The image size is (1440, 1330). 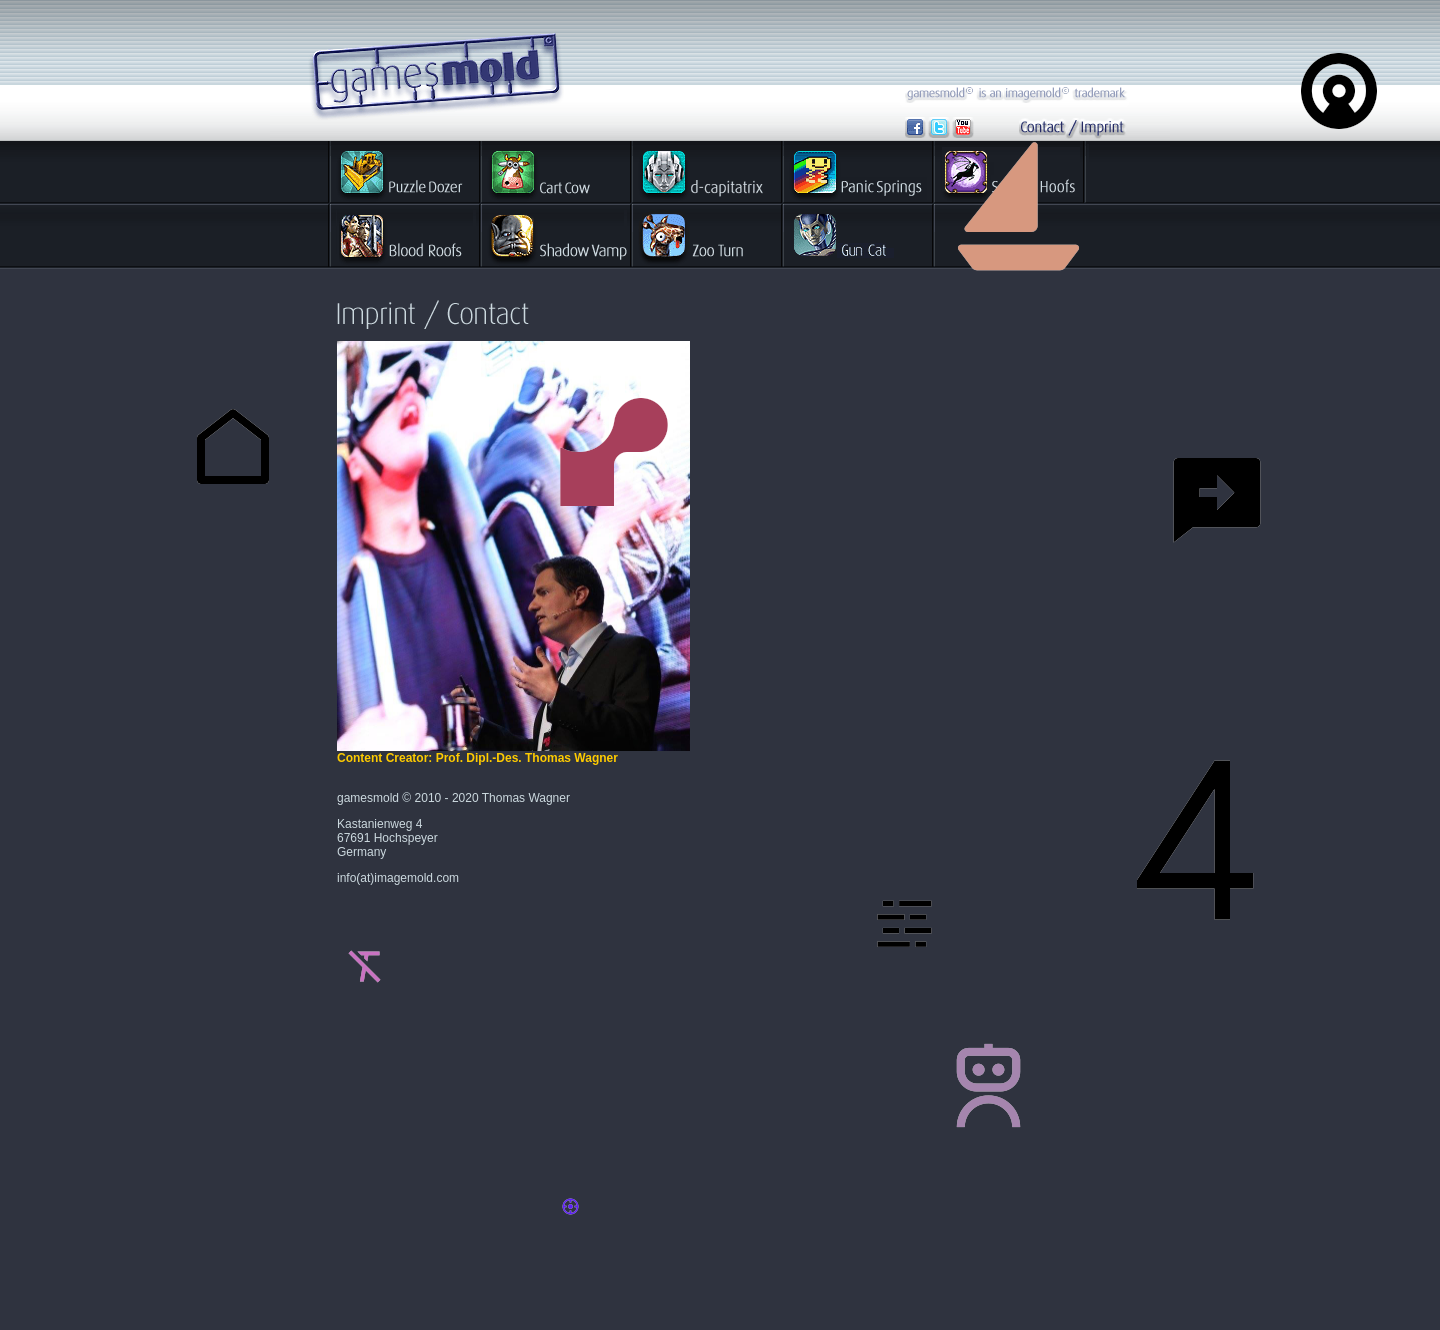 I want to click on indicates misty or foggy weather conditions, so click(x=904, y=922).